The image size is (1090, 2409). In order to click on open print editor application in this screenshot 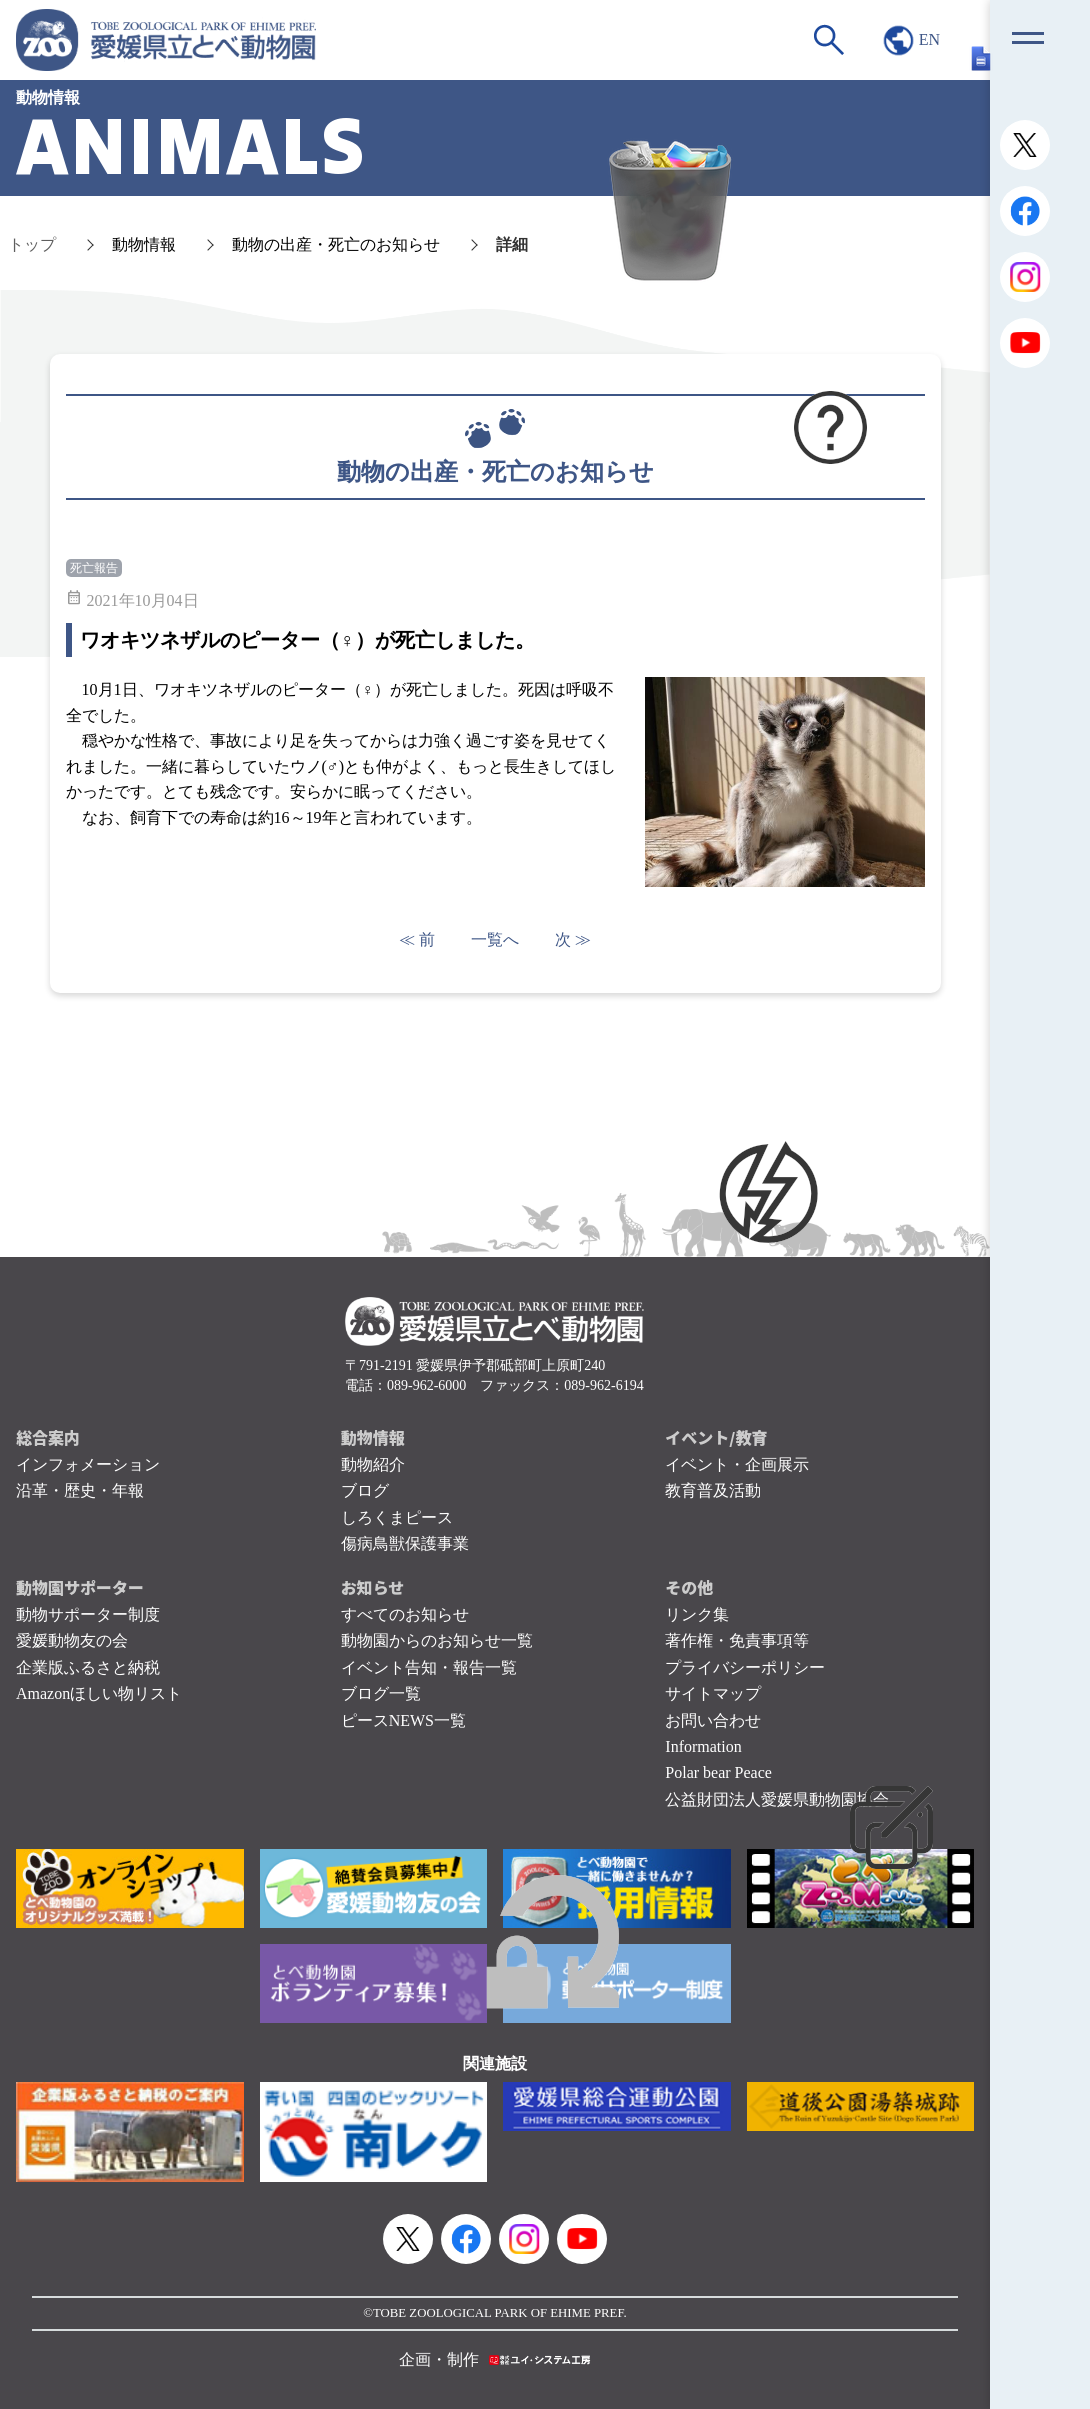, I will do `click(891, 1827)`.